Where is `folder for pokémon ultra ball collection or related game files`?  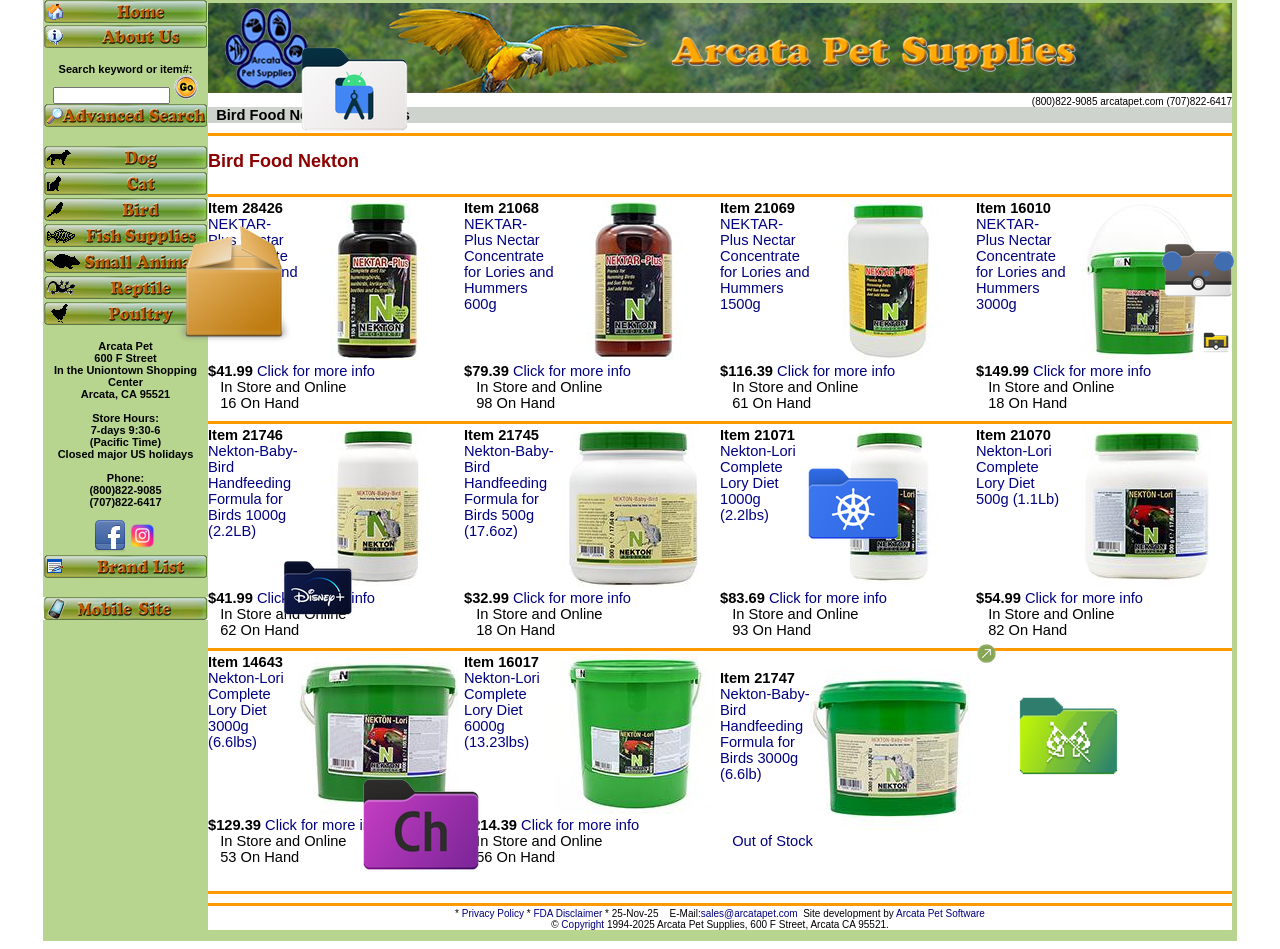
folder for pokémon ultra ball collection or related game files is located at coordinates (1216, 343).